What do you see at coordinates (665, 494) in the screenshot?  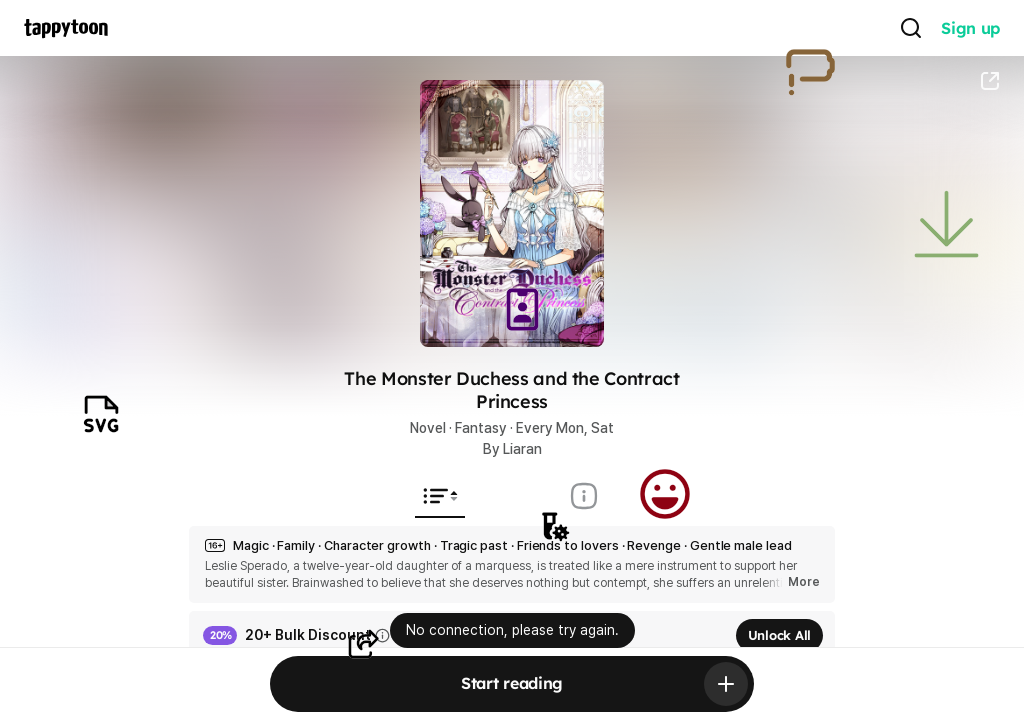 I see `react with laughter to a message or post` at bounding box center [665, 494].